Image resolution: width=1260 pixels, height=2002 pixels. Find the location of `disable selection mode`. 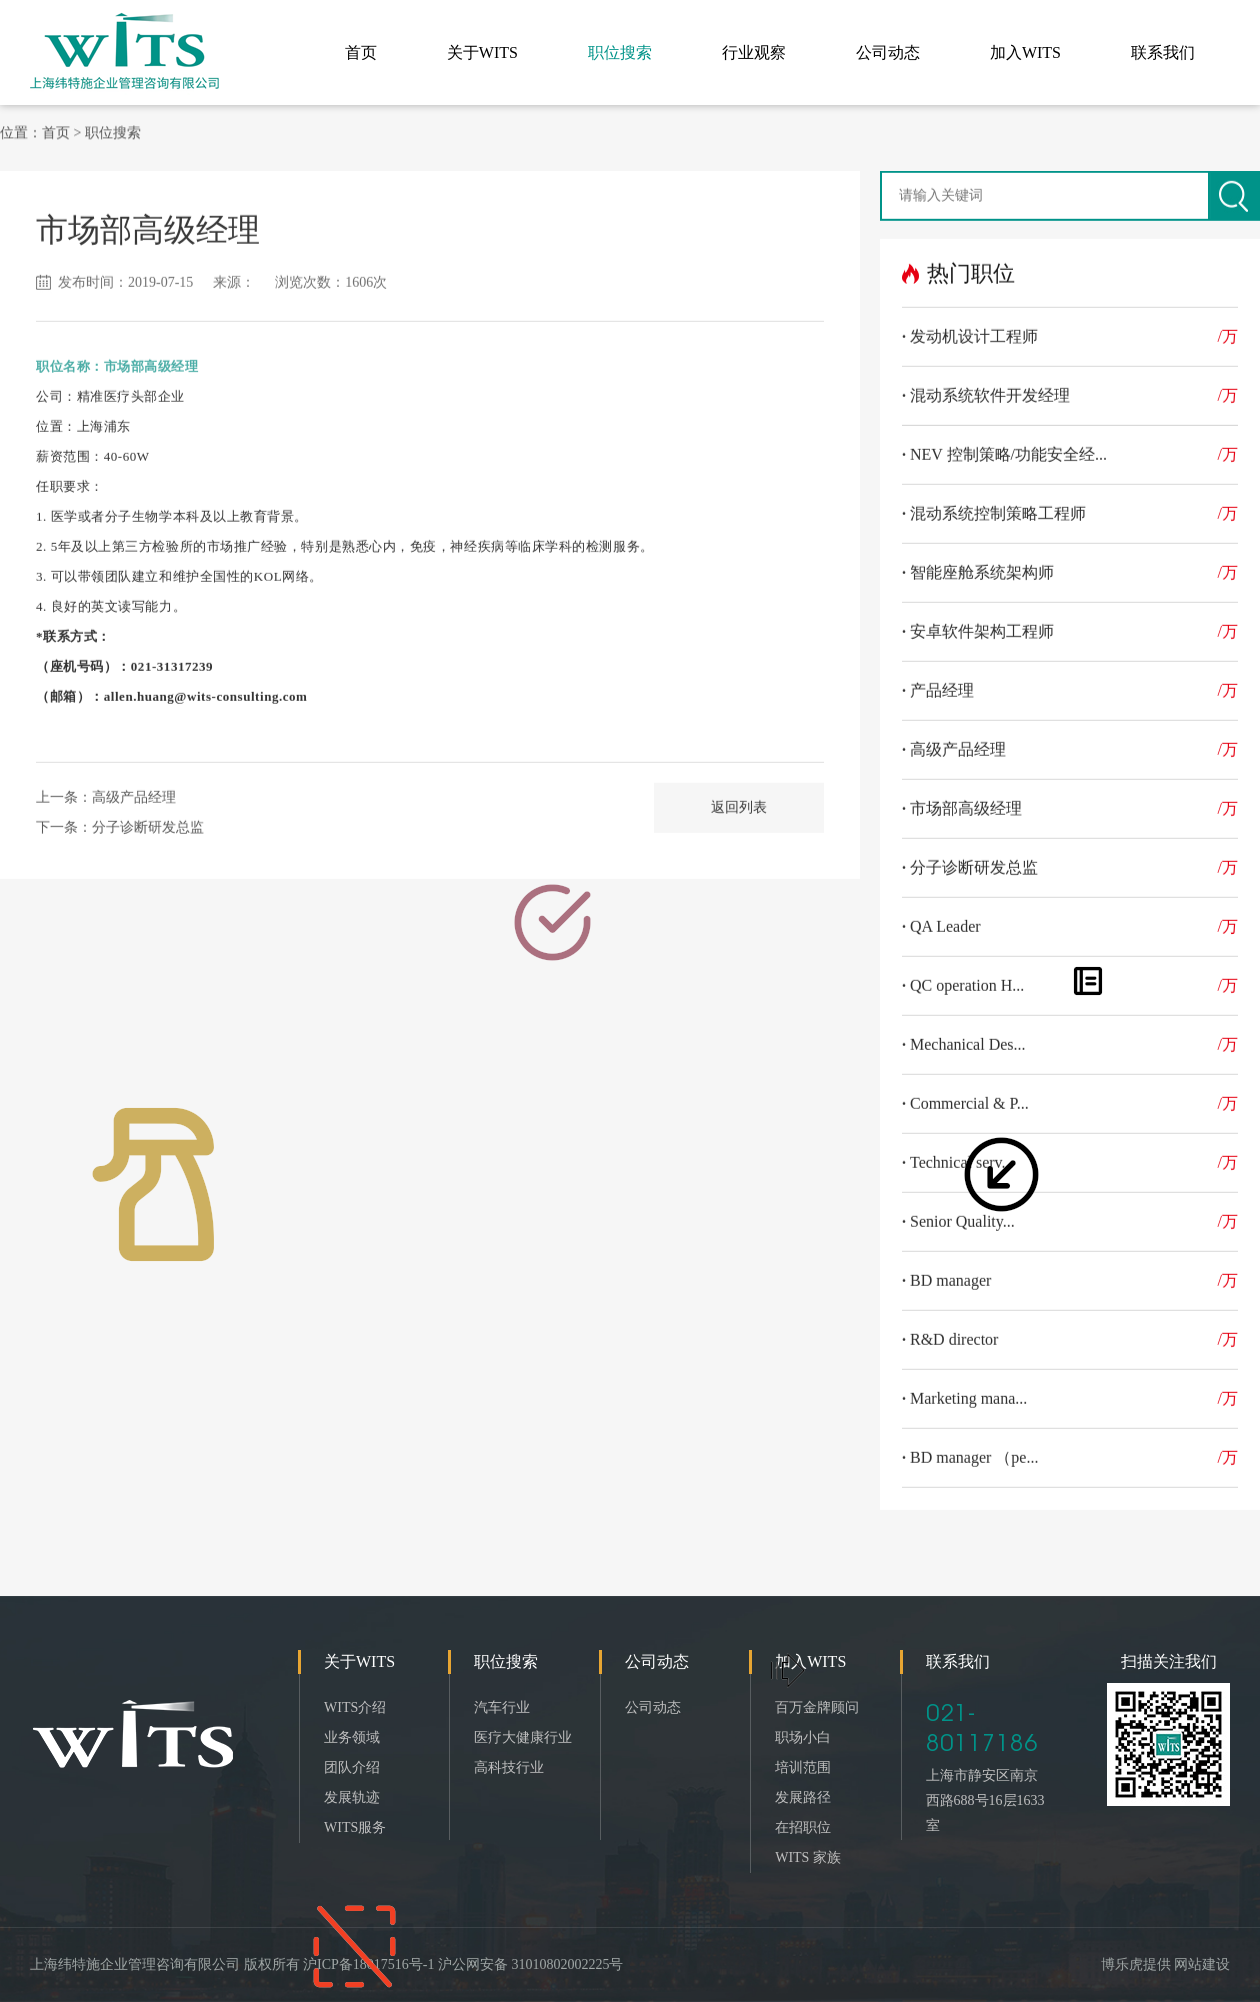

disable selection mode is located at coordinates (354, 1946).